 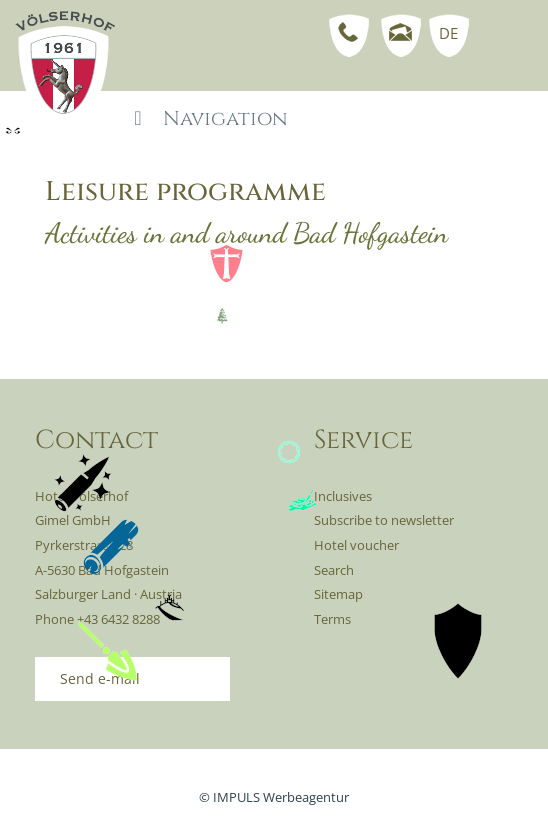 I want to click on indicates an angry or hostile character state, so click(x=13, y=131).